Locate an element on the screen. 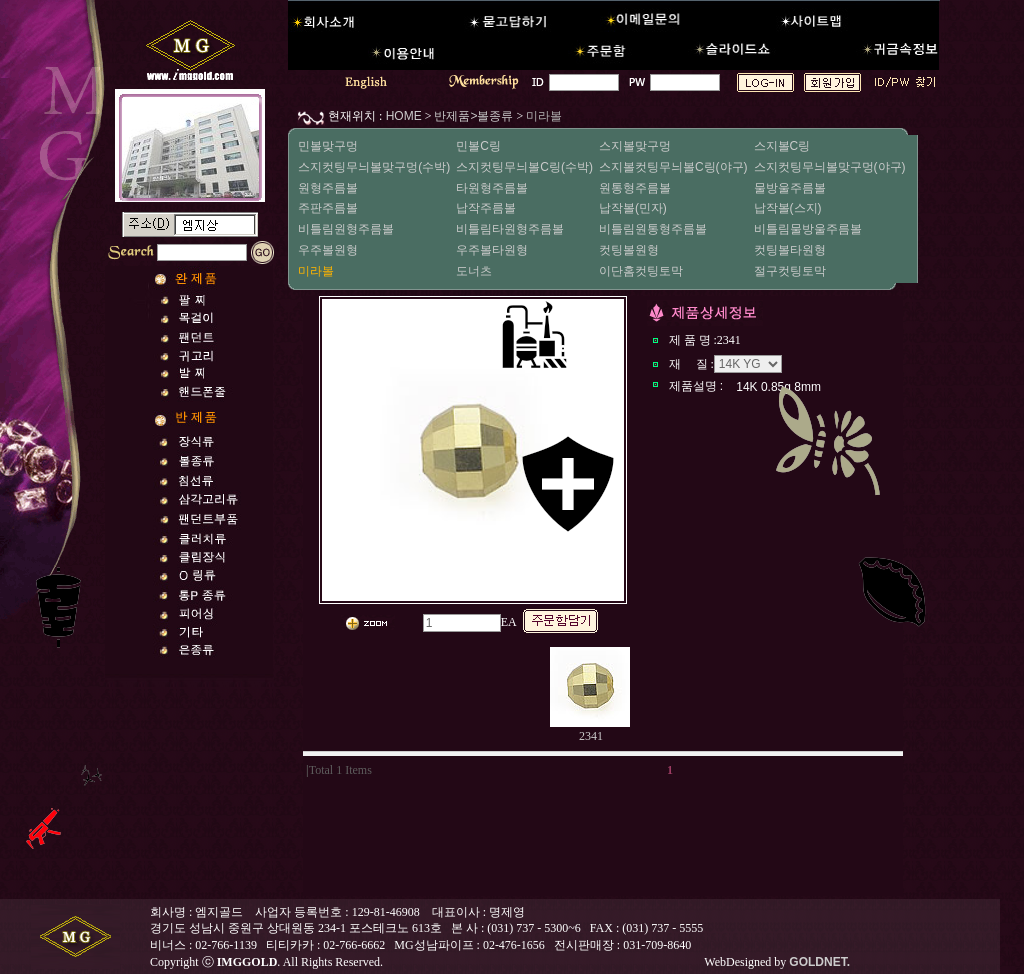 This screenshot has height=974, width=1024. access refinery or processing facility in game is located at coordinates (534, 334).